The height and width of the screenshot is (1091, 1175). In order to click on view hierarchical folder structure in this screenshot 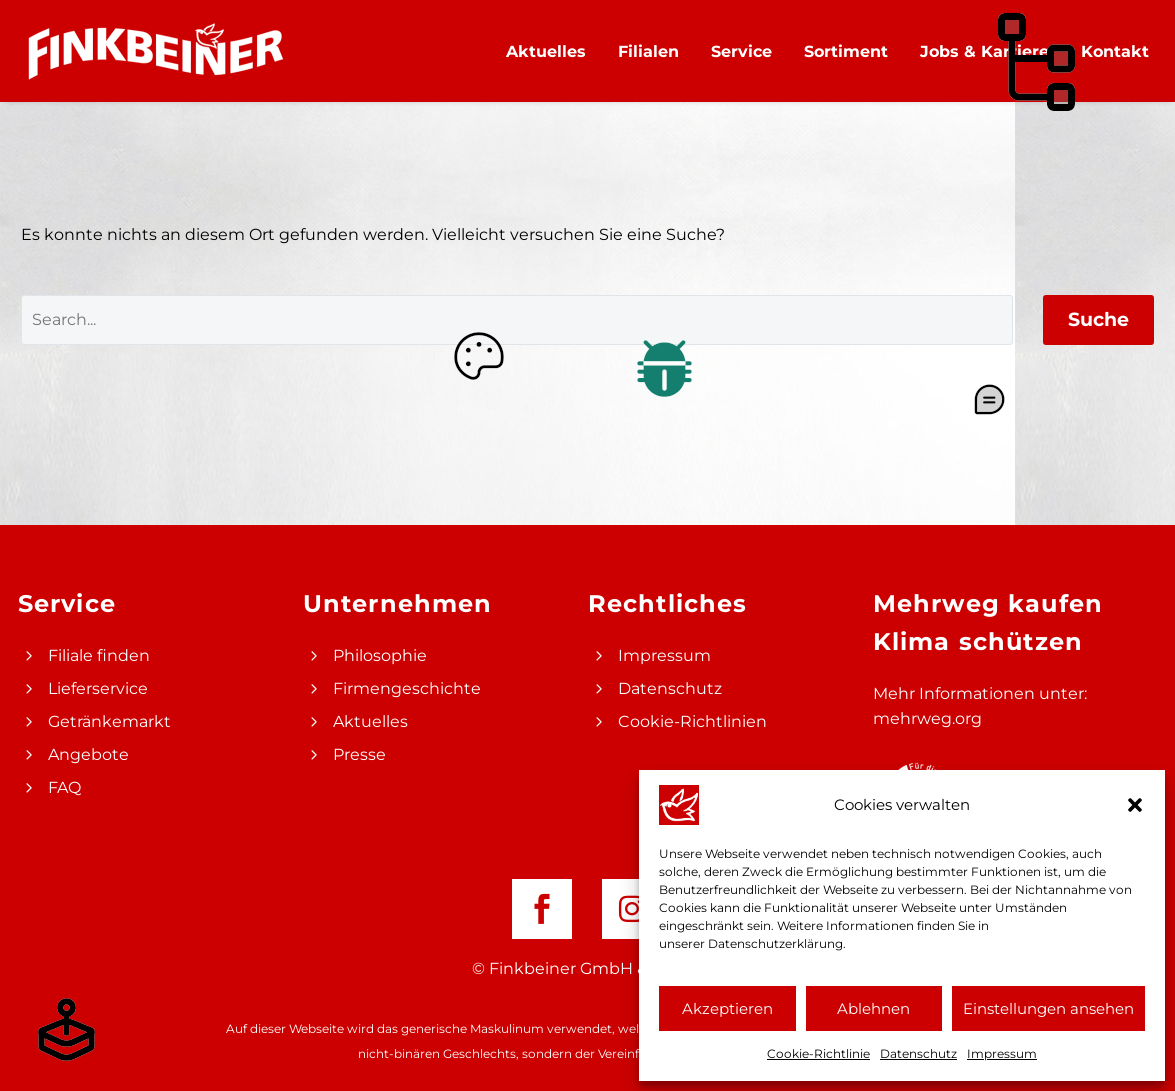, I will do `click(1033, 62)`.